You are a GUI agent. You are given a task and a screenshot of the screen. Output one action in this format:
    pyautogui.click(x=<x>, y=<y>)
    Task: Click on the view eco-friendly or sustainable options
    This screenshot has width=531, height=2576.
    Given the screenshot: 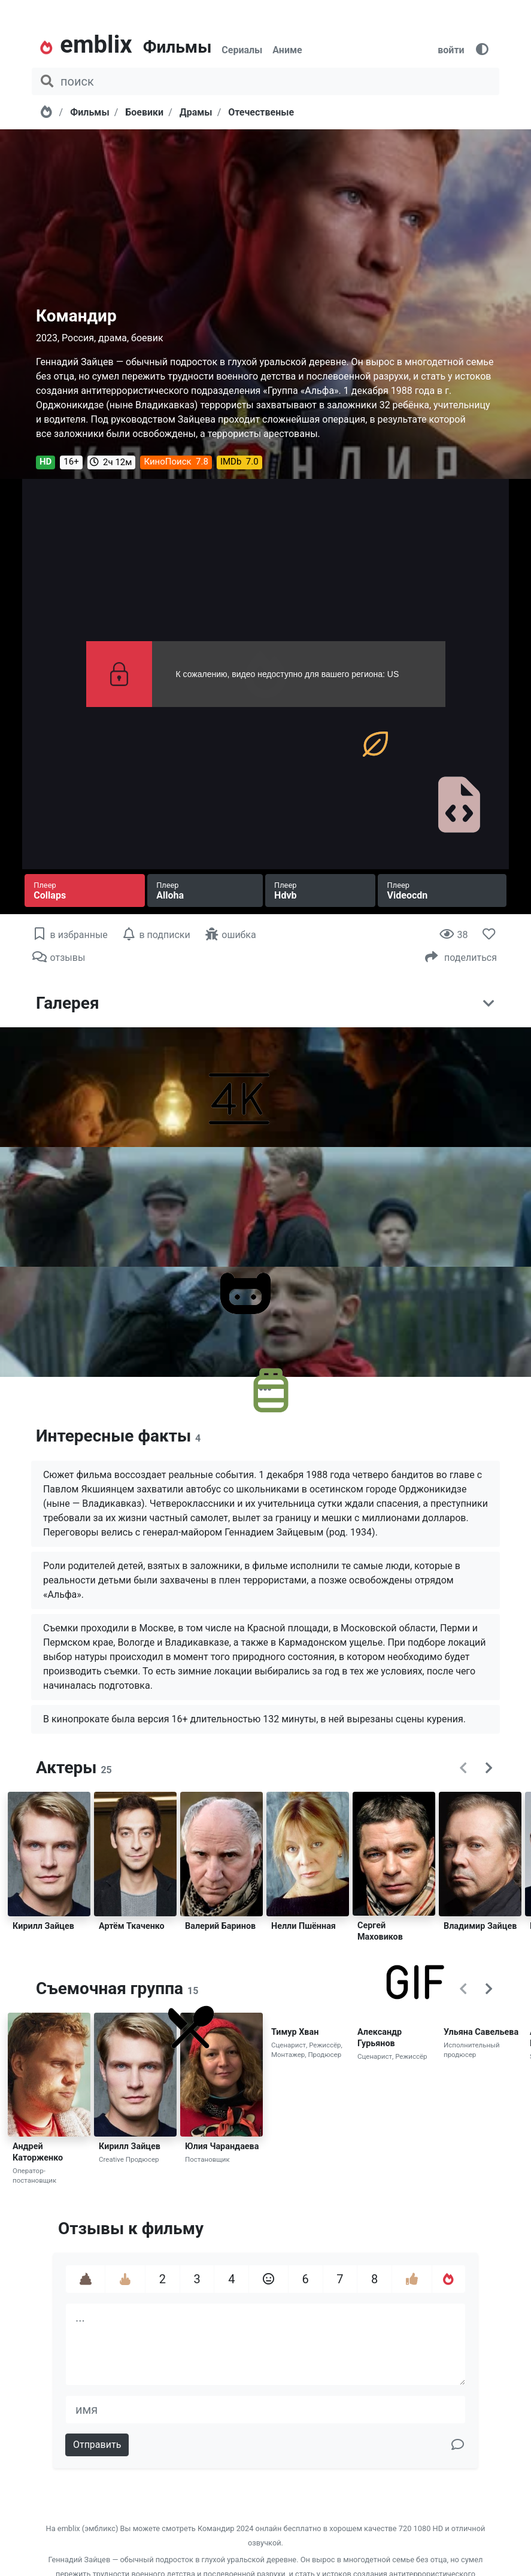 What is the action you would take?
    pyautogui.click(x=375, y=744)
    